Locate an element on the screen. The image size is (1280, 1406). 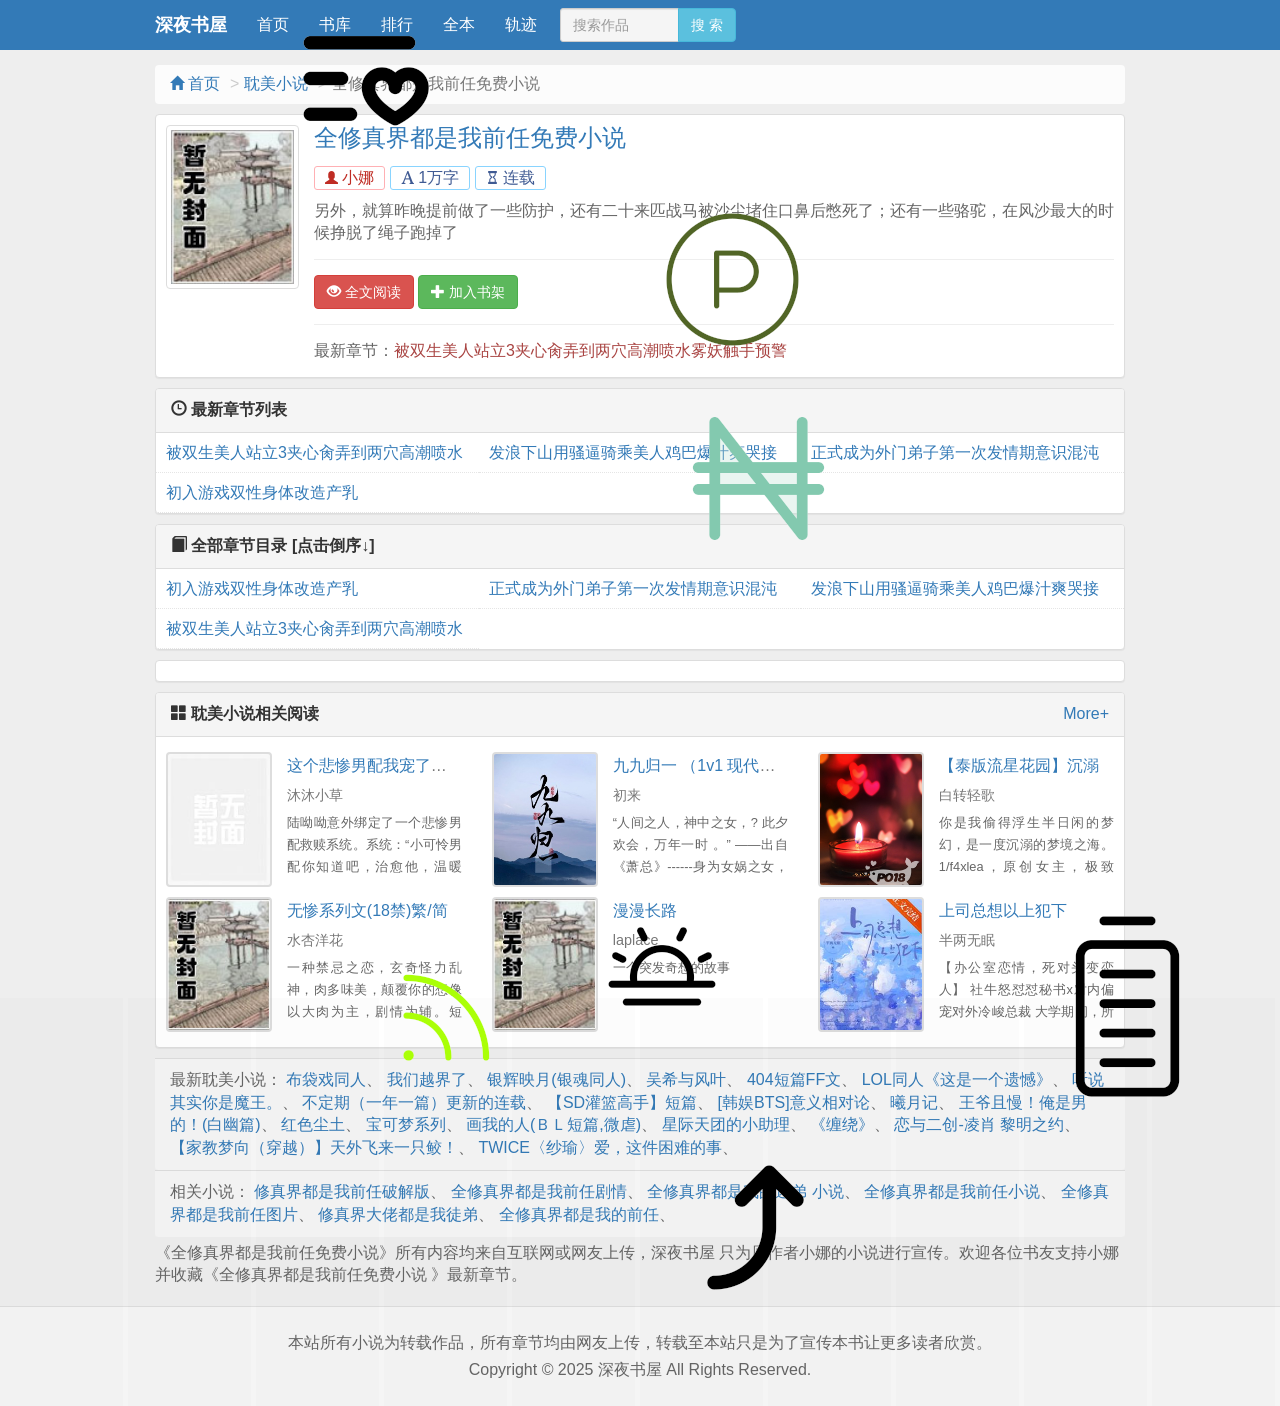
redirect or reroute upward is located at coordinates (755, 1227).